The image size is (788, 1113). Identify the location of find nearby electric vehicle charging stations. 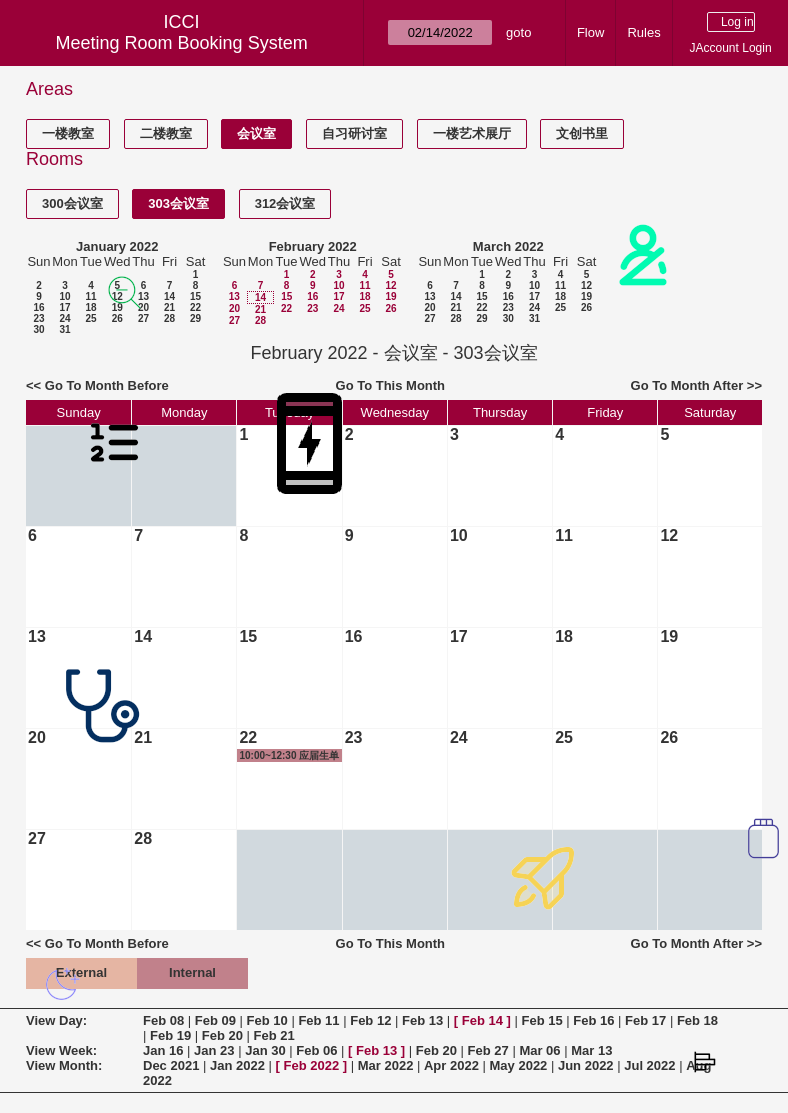
(309, 443).